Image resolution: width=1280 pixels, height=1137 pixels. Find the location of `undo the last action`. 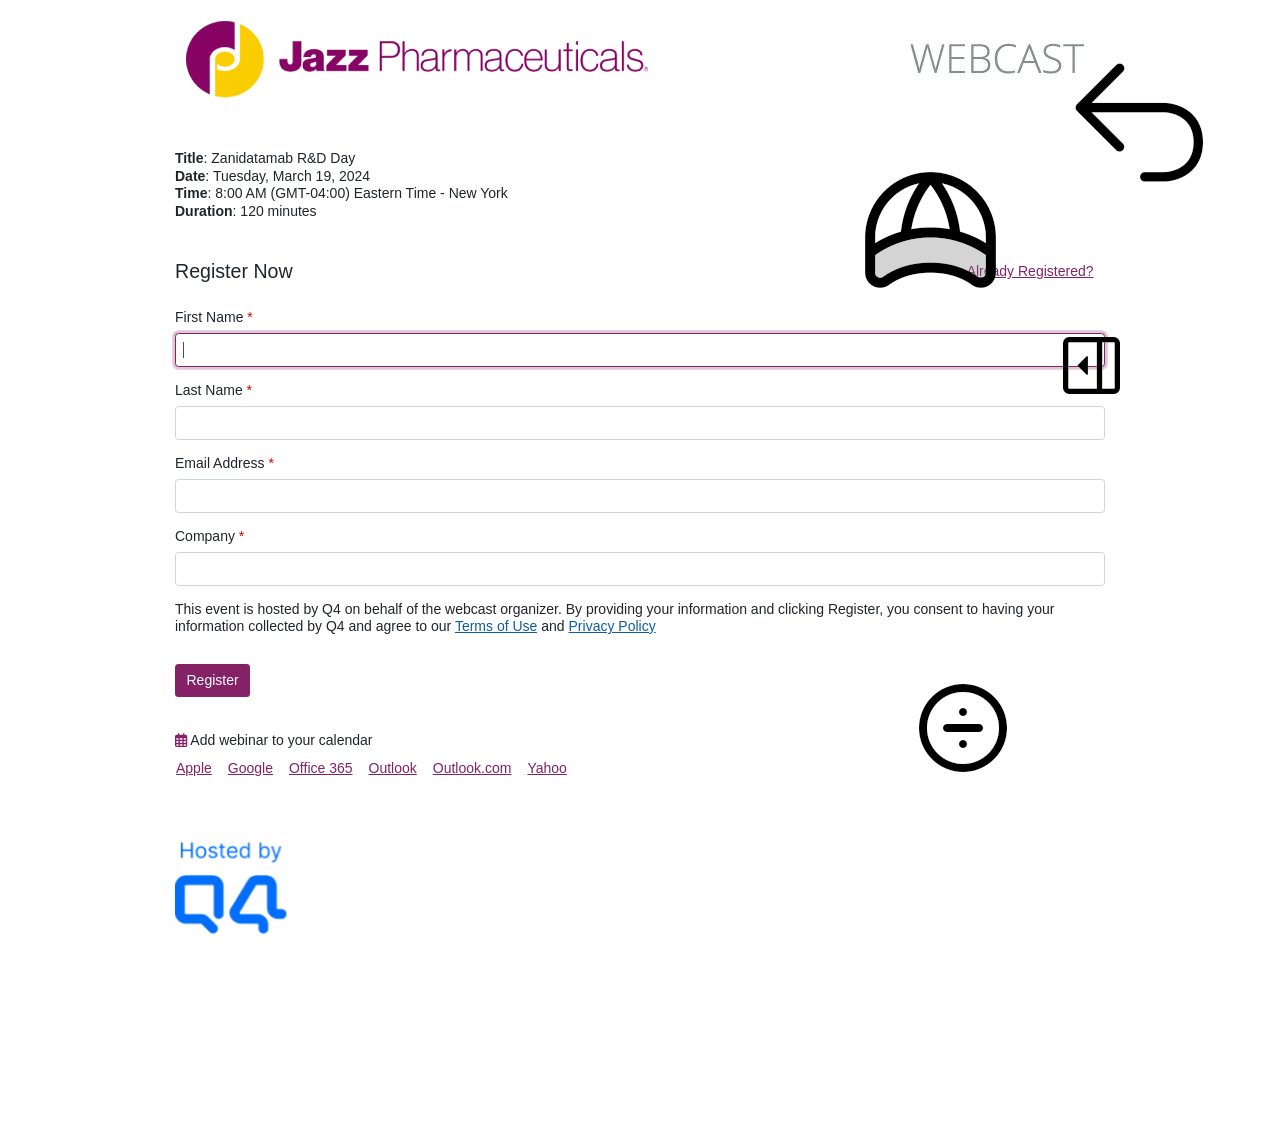

undo the last action is located at coordinates (1138, 126).